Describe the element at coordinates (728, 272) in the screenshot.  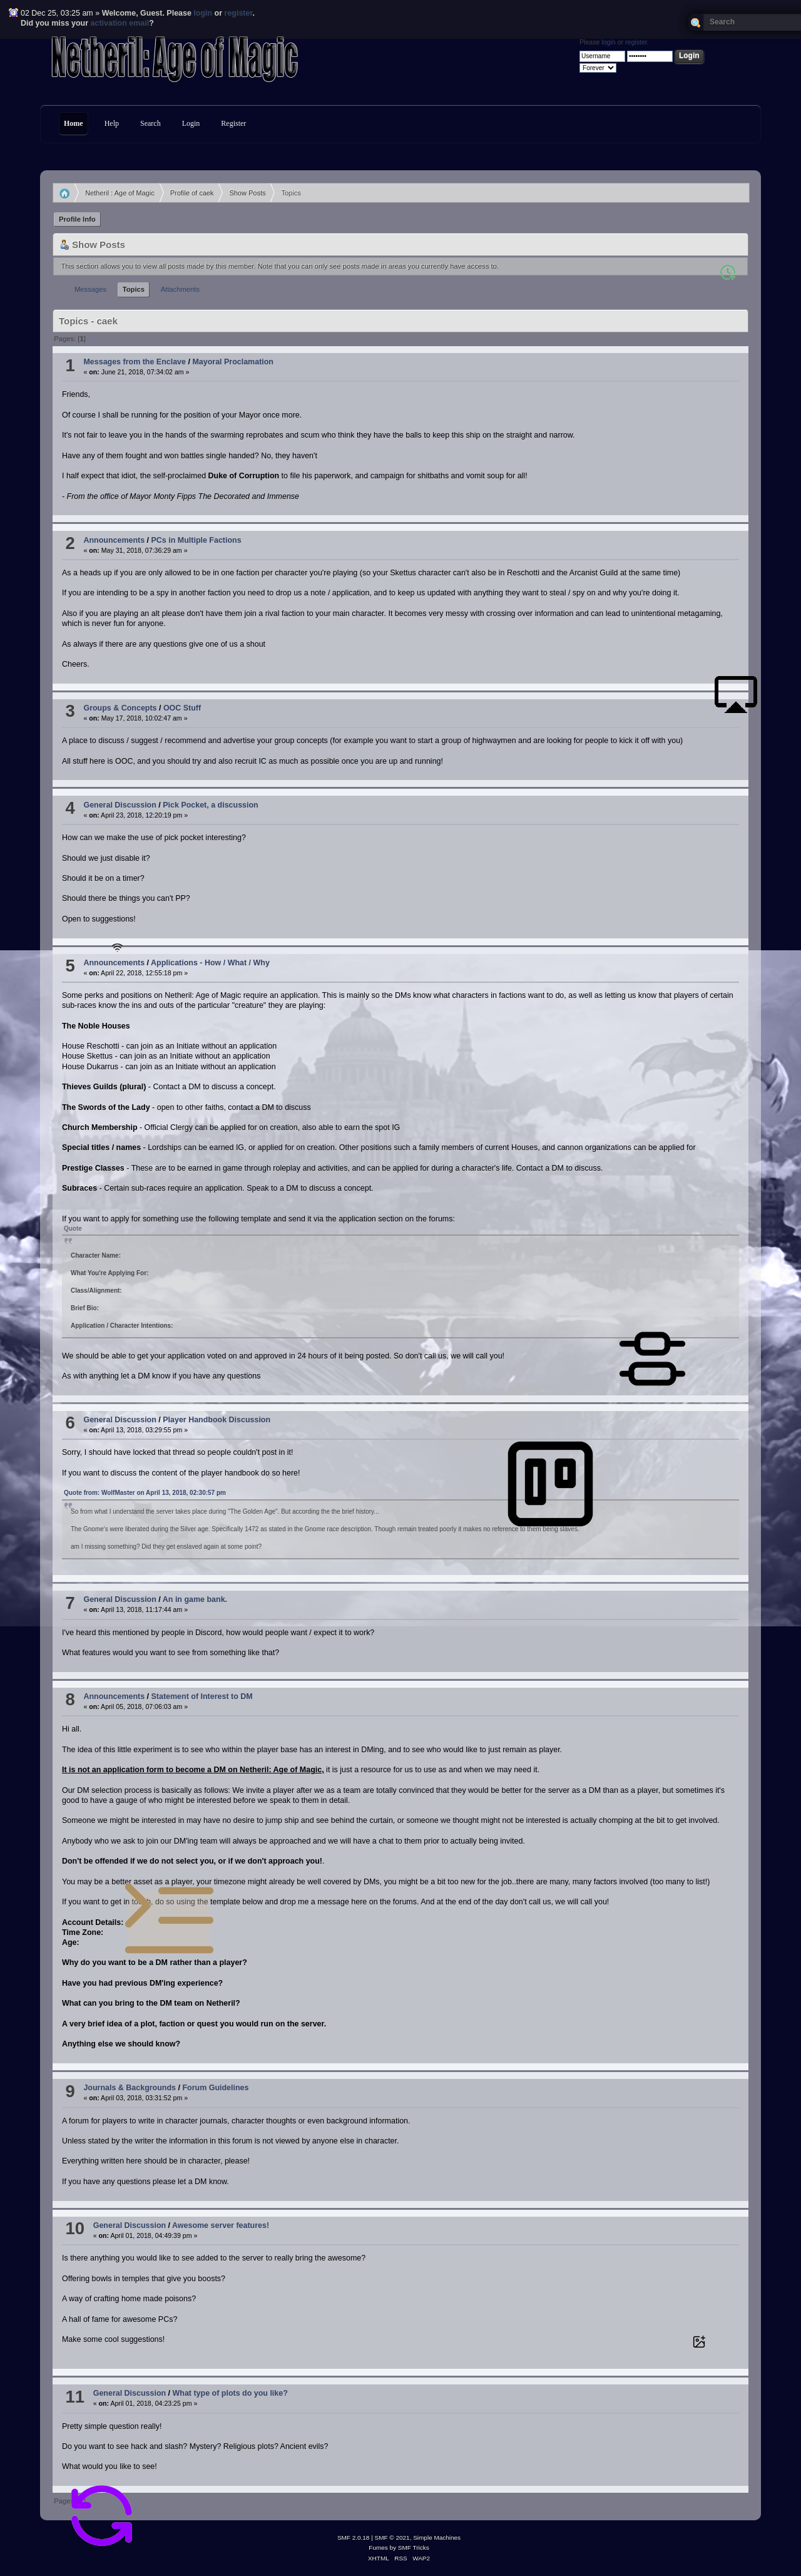
I see `add a new timer or alarm` at that location.